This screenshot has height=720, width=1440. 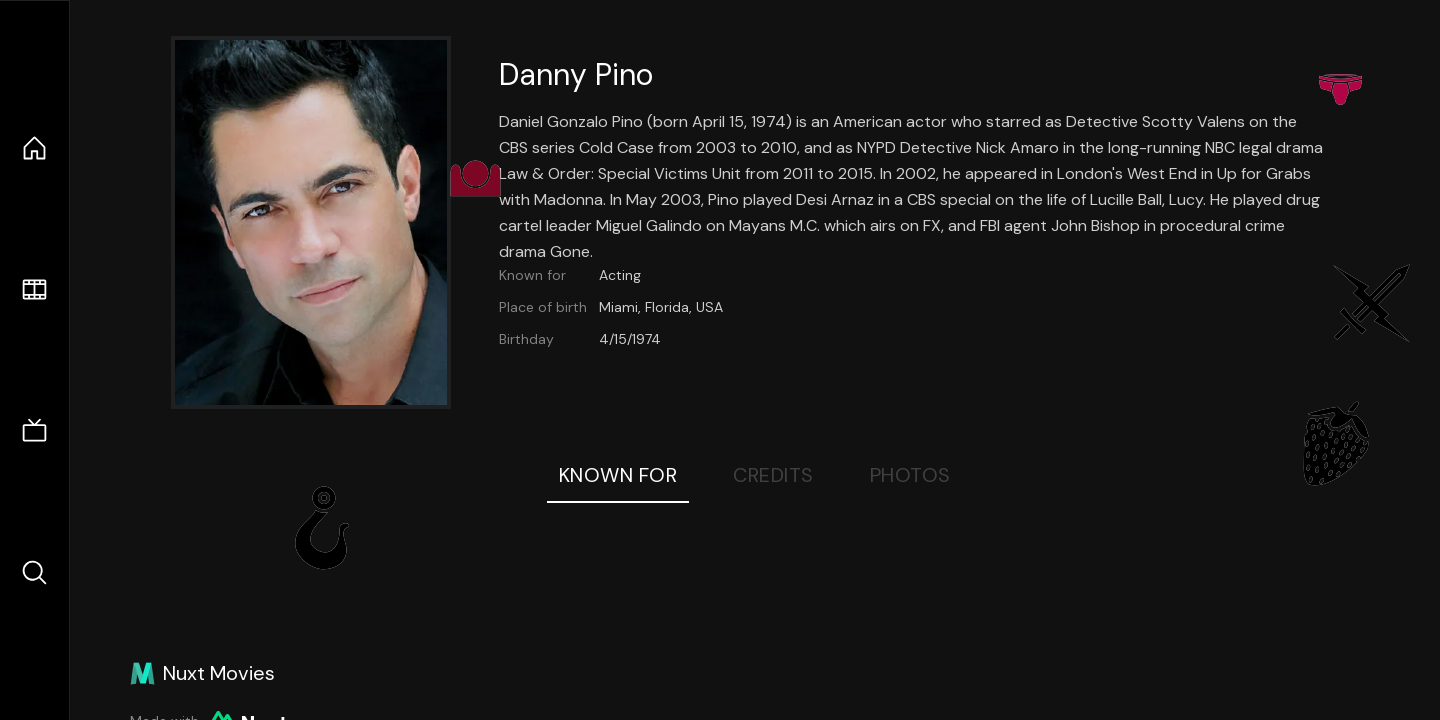 I want to click on select strawberry flavor or ingredient, so click(x=1336, y=443).